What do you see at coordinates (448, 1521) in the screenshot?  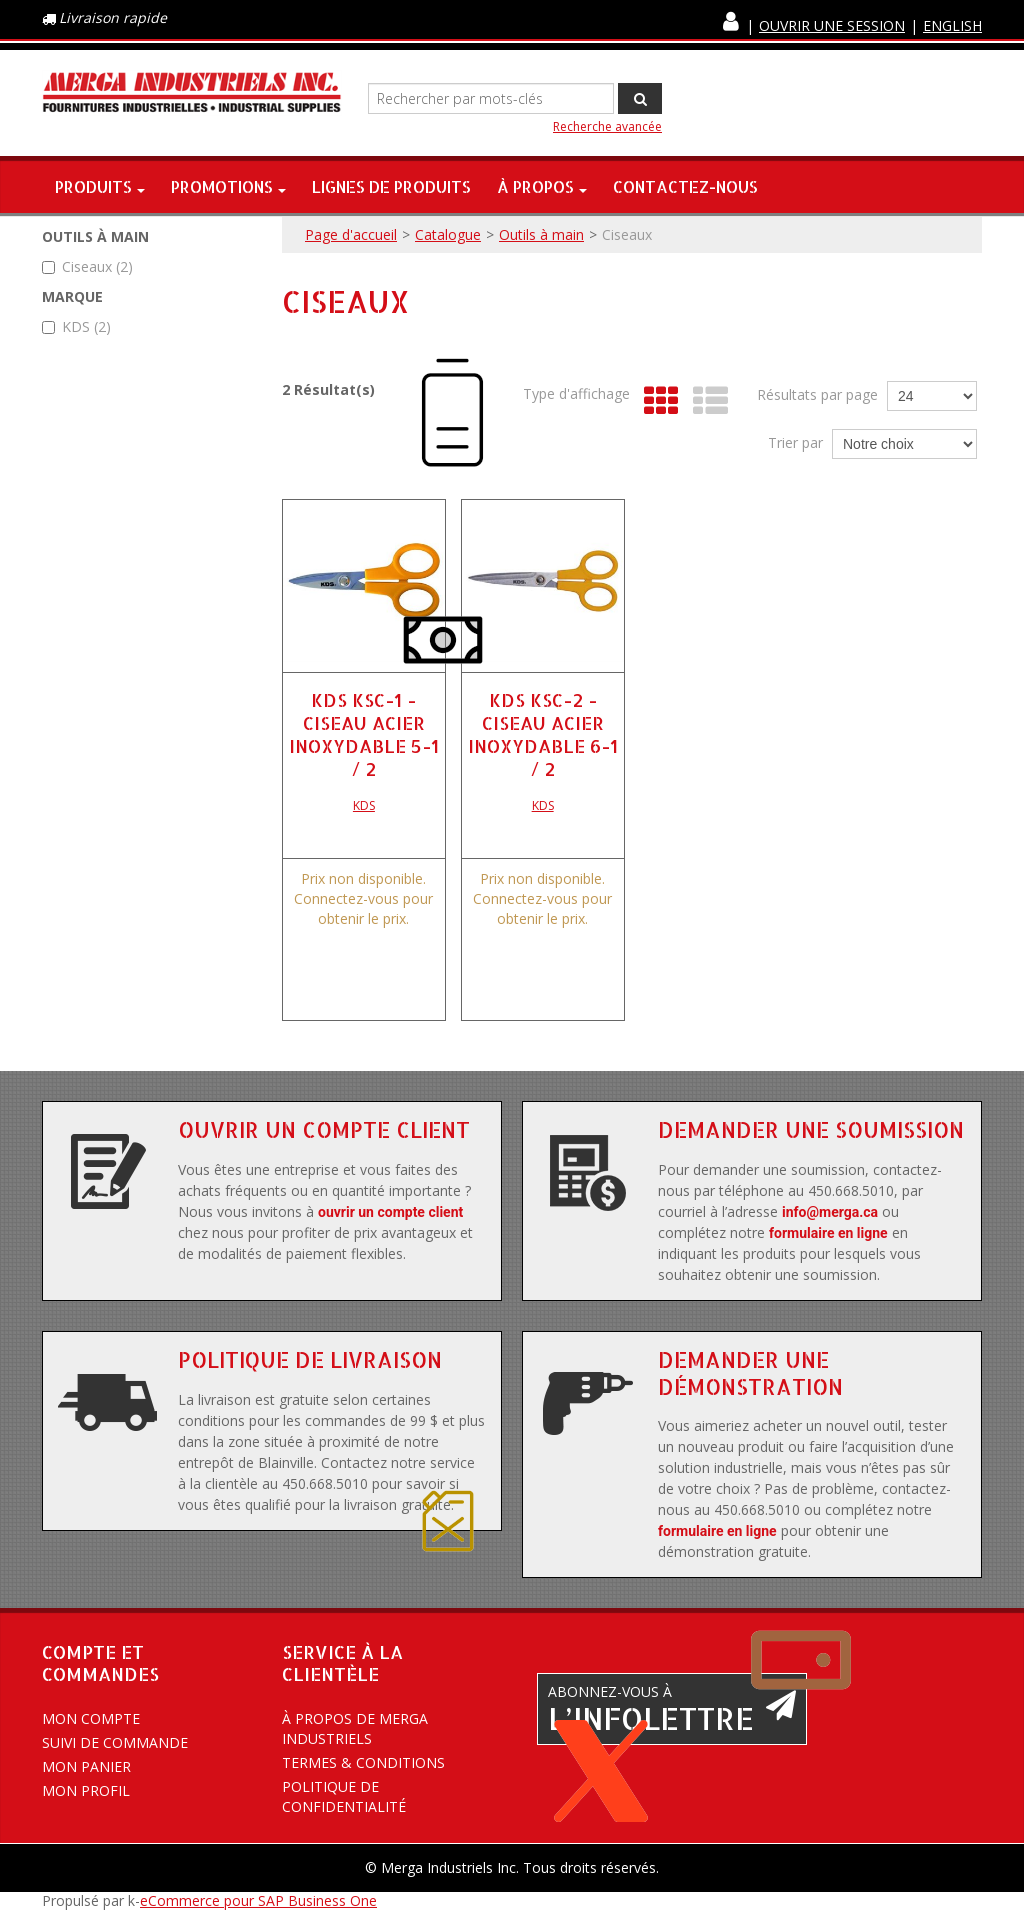 I see `fuel or gas station indicator` at bounding box center [448, 1521].